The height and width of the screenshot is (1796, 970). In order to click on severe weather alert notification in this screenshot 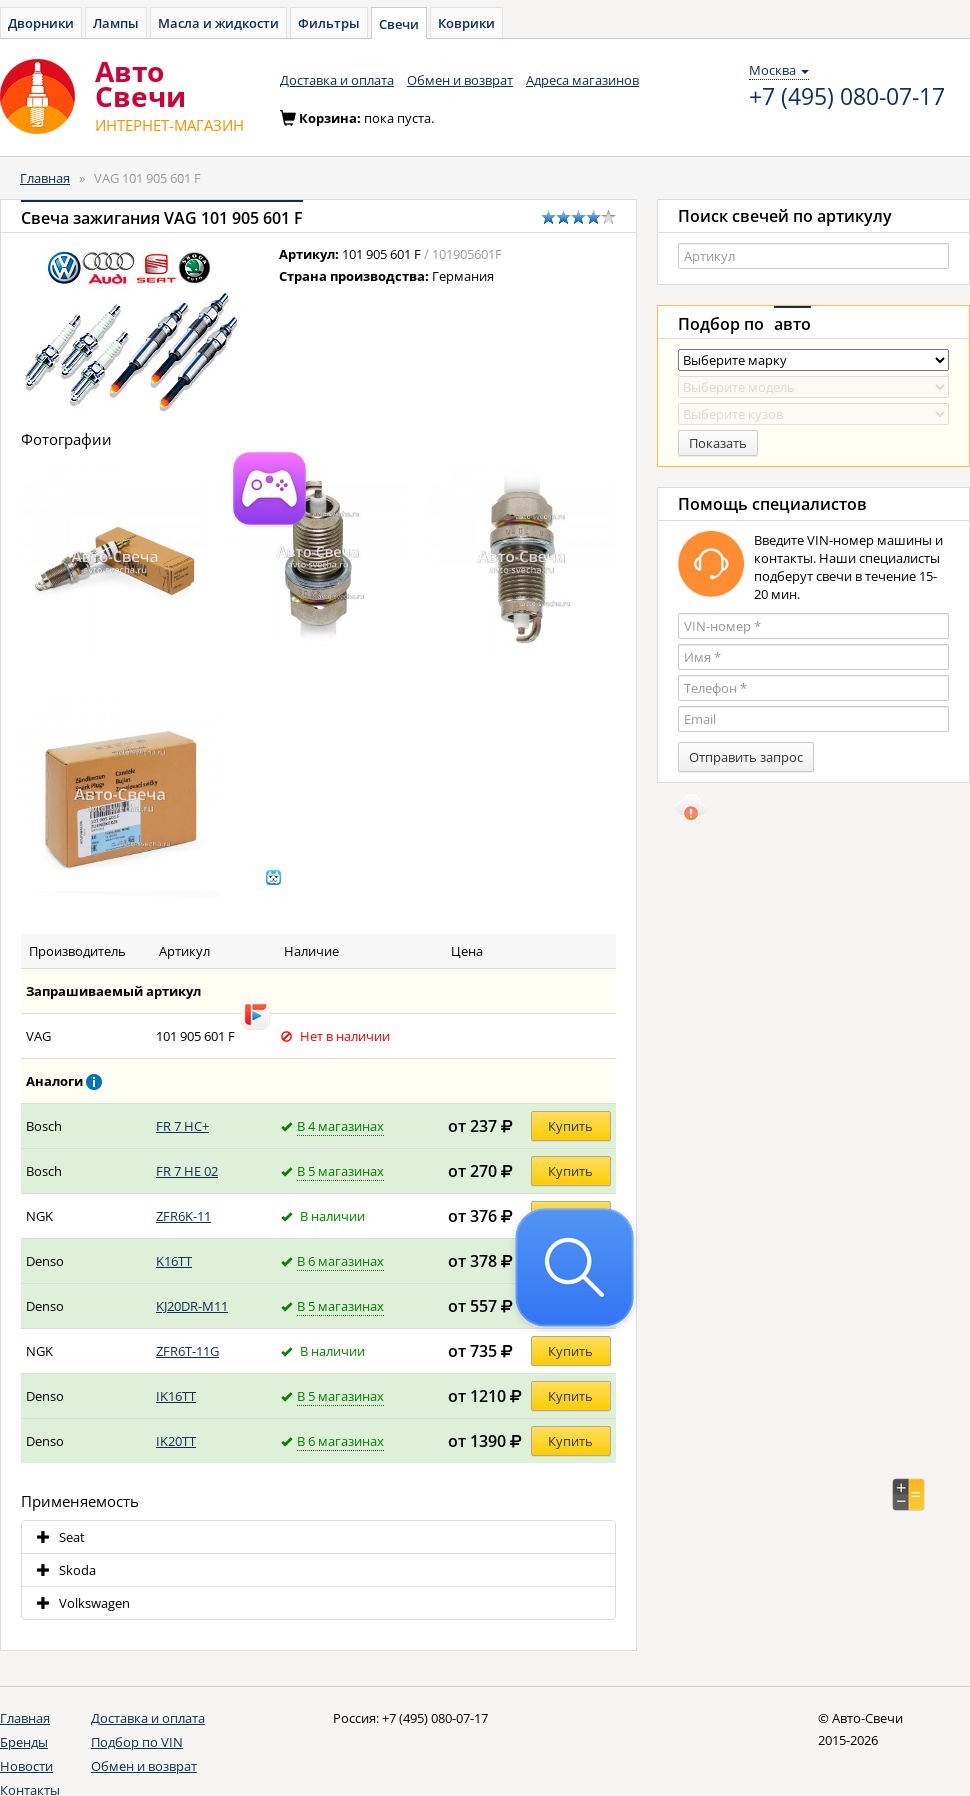, I will do `click(691, 807)`.